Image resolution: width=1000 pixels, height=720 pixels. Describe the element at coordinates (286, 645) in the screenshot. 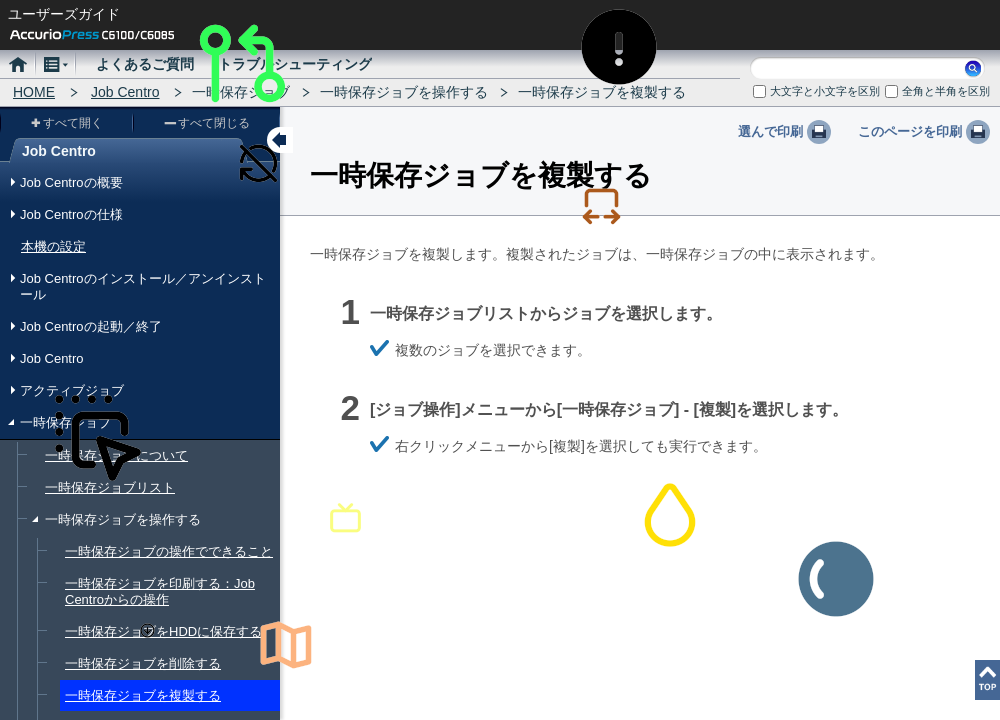

I see `view map or navigation` at that location.